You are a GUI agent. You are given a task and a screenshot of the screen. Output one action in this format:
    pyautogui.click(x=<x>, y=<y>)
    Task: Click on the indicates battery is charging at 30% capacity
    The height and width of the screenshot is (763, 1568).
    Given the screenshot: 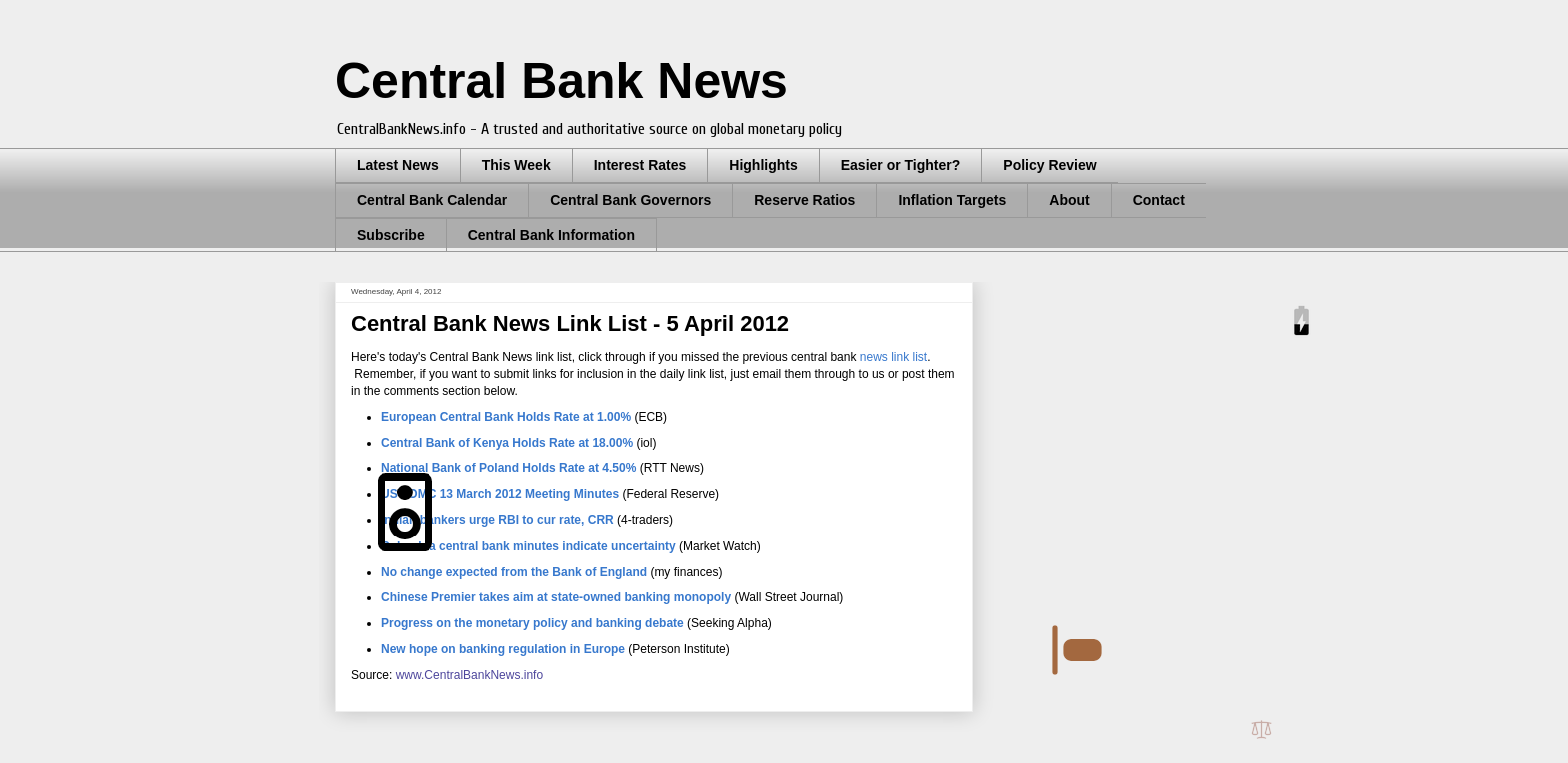 What is the action you would take?
    pyautogui.click(x=1301, y=320)
    